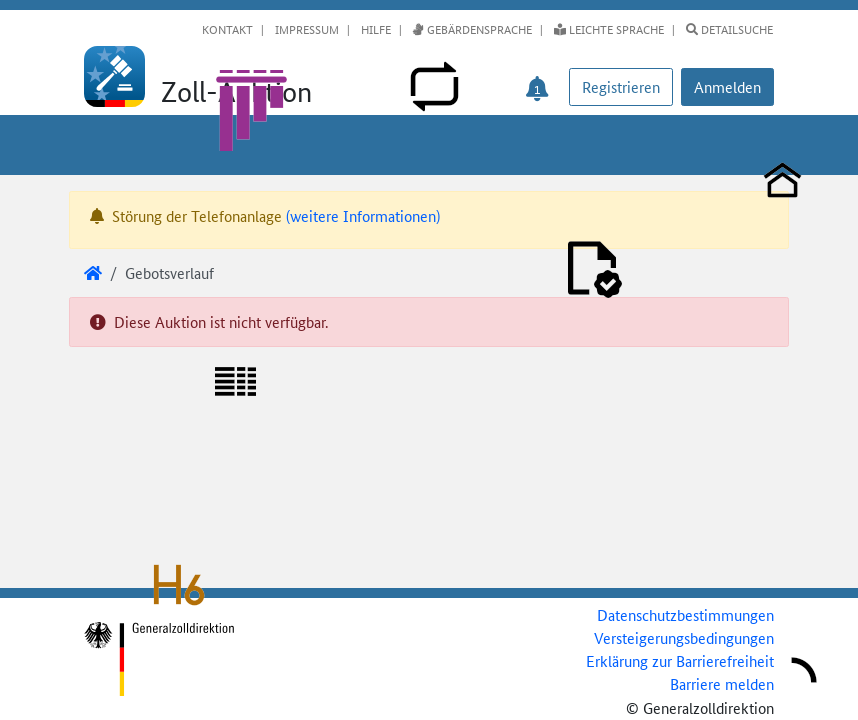  What do you see at coordinates (592, 268) in the screenshot?
I see `view verified contract document` at bounding box center [592, 268].